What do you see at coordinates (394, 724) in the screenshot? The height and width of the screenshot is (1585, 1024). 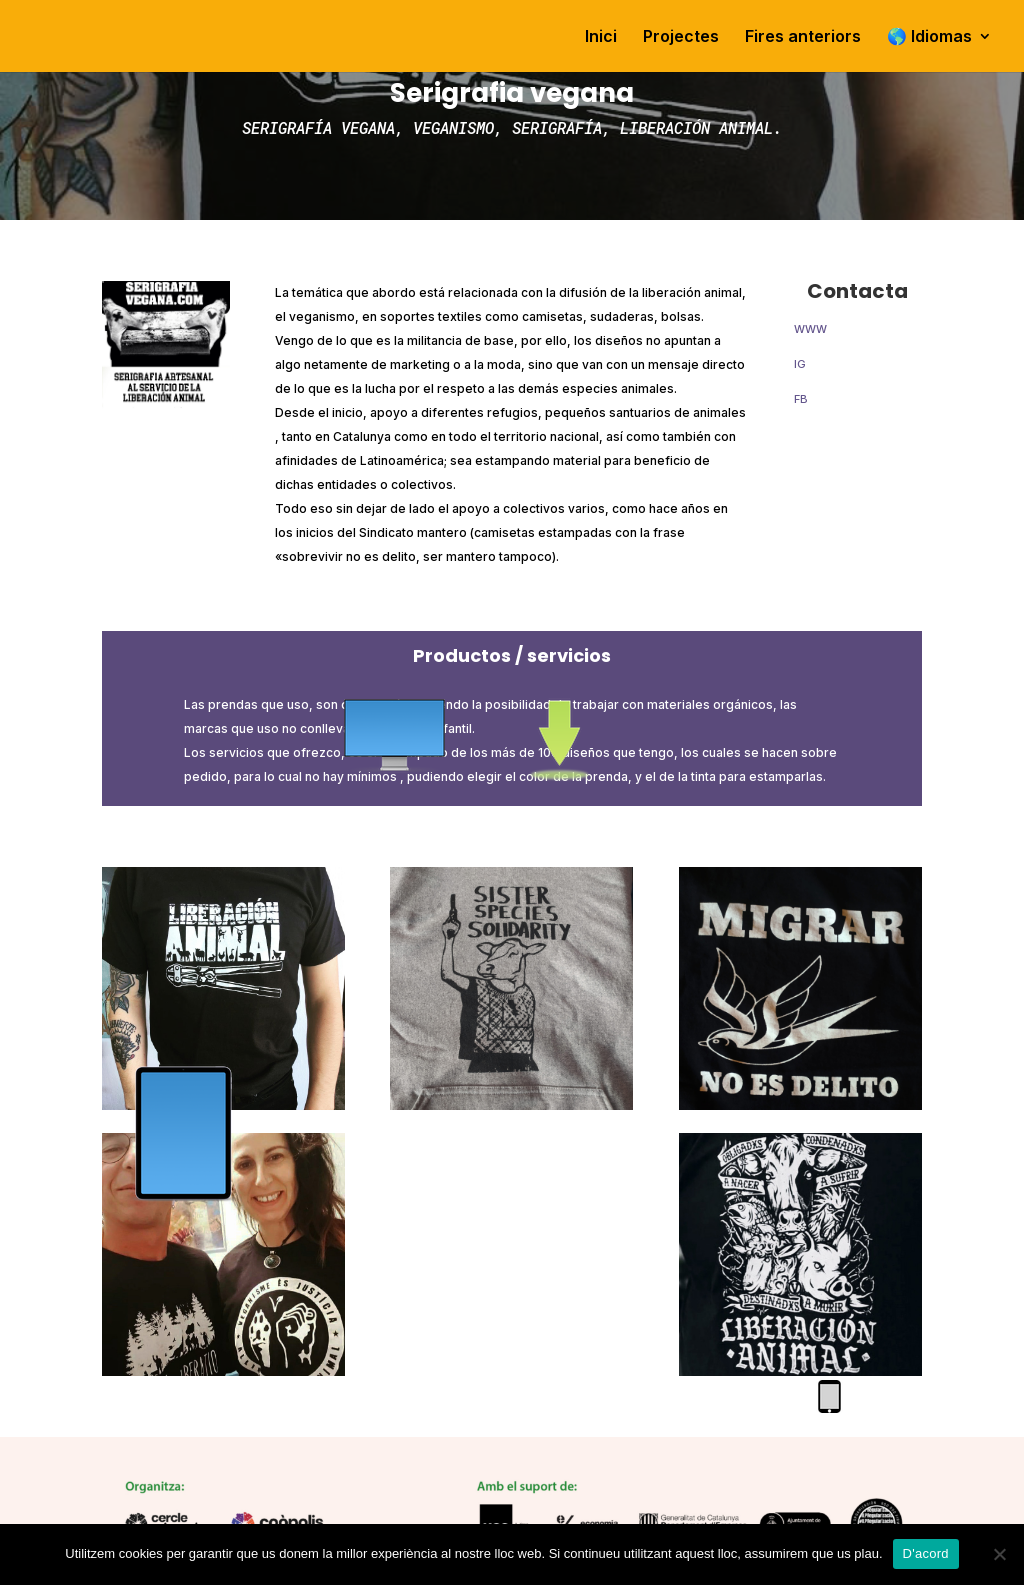 I see `apple pro display xdr monitor` at bounding box center [394, 724].